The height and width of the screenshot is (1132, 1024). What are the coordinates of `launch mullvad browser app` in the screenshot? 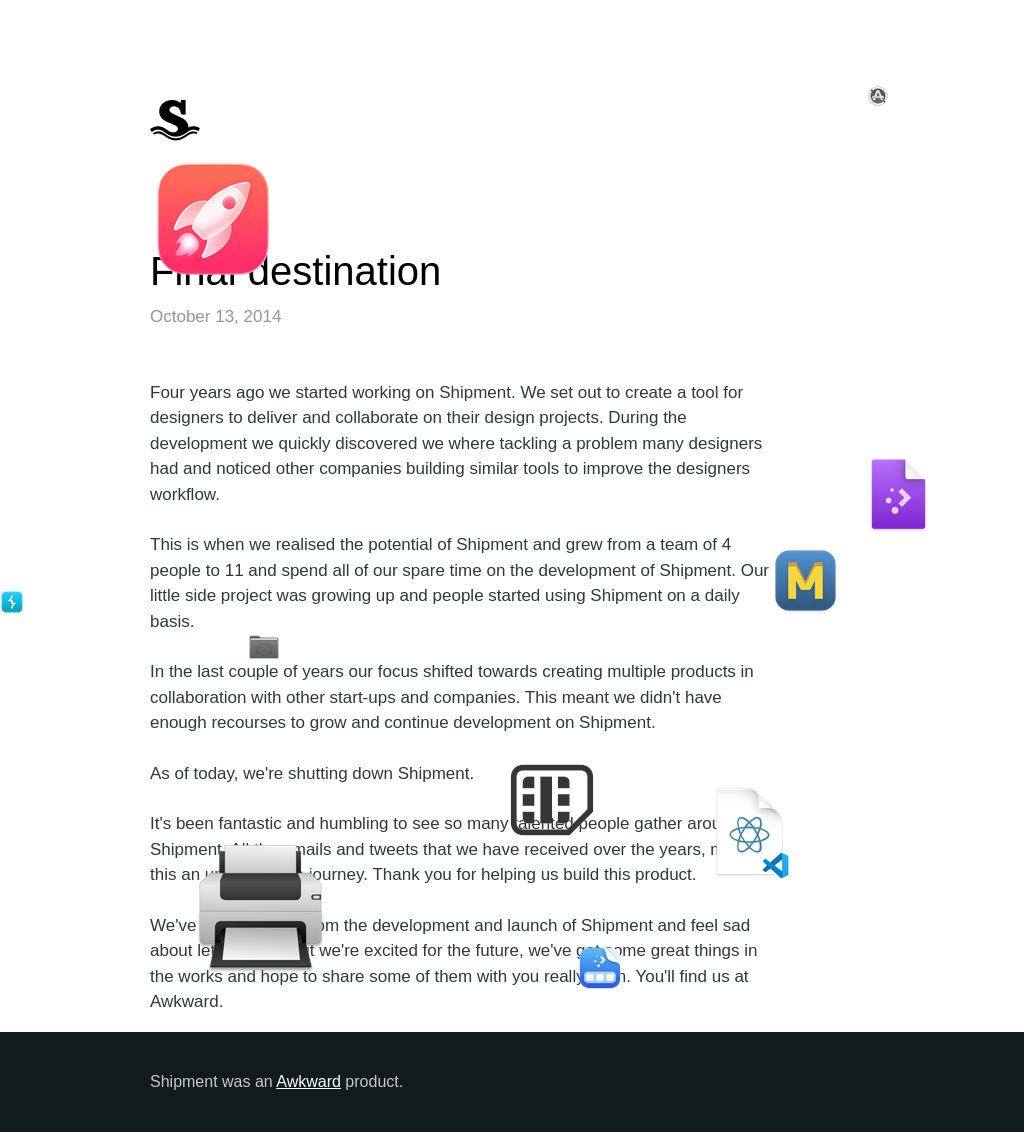 It's located at (805, 580).